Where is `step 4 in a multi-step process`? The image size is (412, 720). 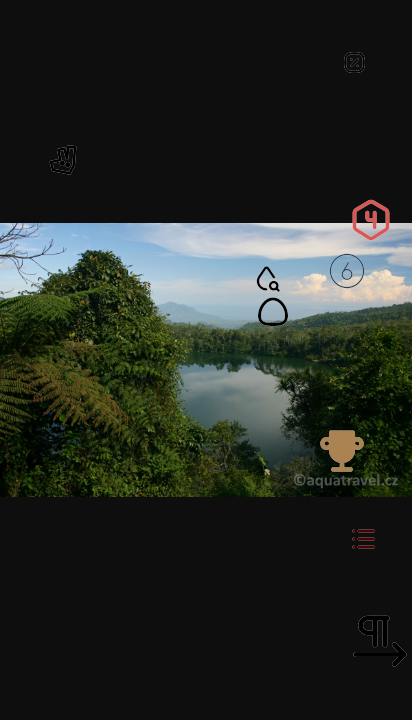
step 4 in a multi-step process is located at coordinates (371, 220).